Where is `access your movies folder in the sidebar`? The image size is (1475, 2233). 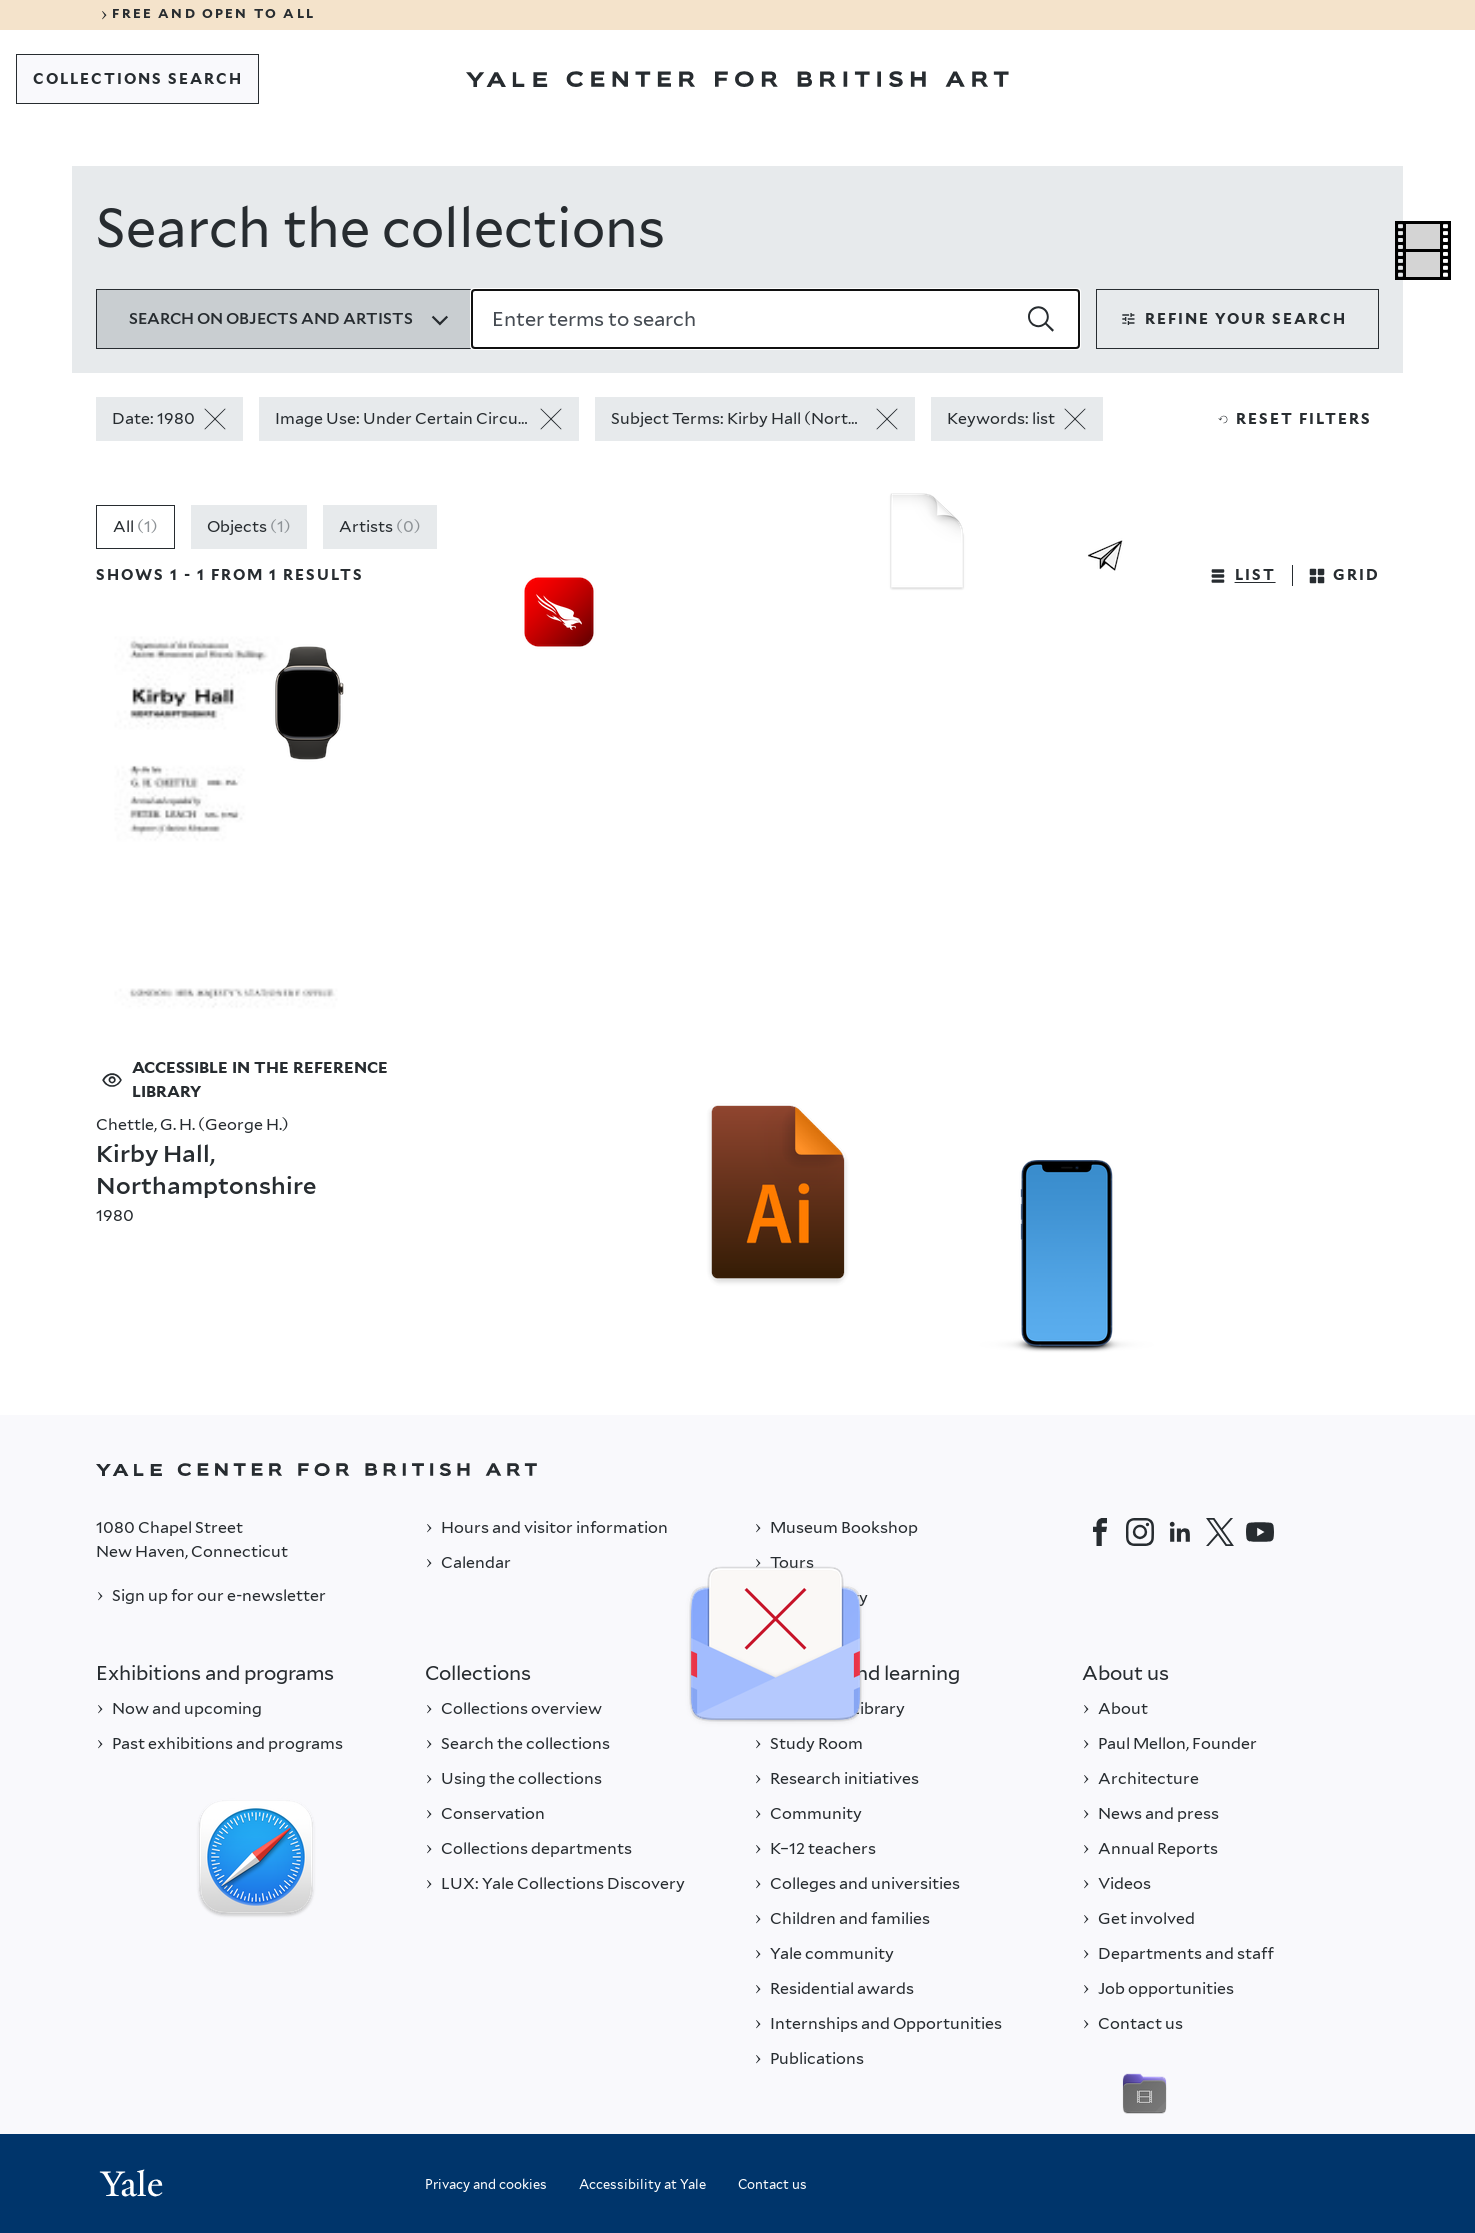
access your movies folder in the sidebar is located at coordinates (1423, 250).